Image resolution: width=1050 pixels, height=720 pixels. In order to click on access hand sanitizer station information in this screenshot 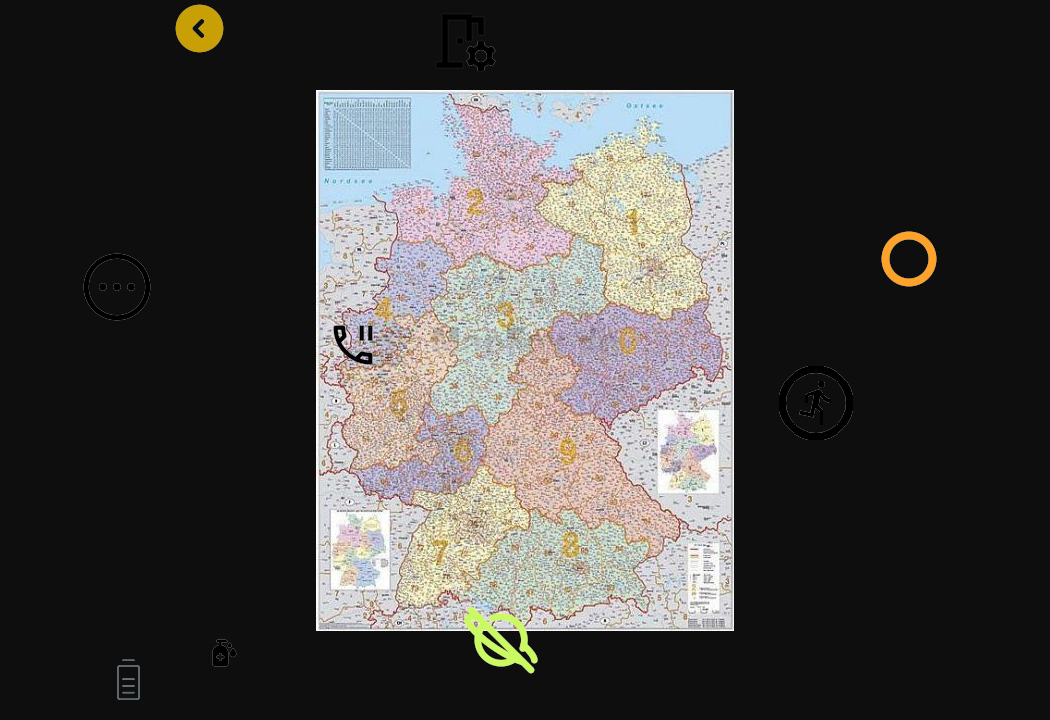, I will do `click(223, 653)`.